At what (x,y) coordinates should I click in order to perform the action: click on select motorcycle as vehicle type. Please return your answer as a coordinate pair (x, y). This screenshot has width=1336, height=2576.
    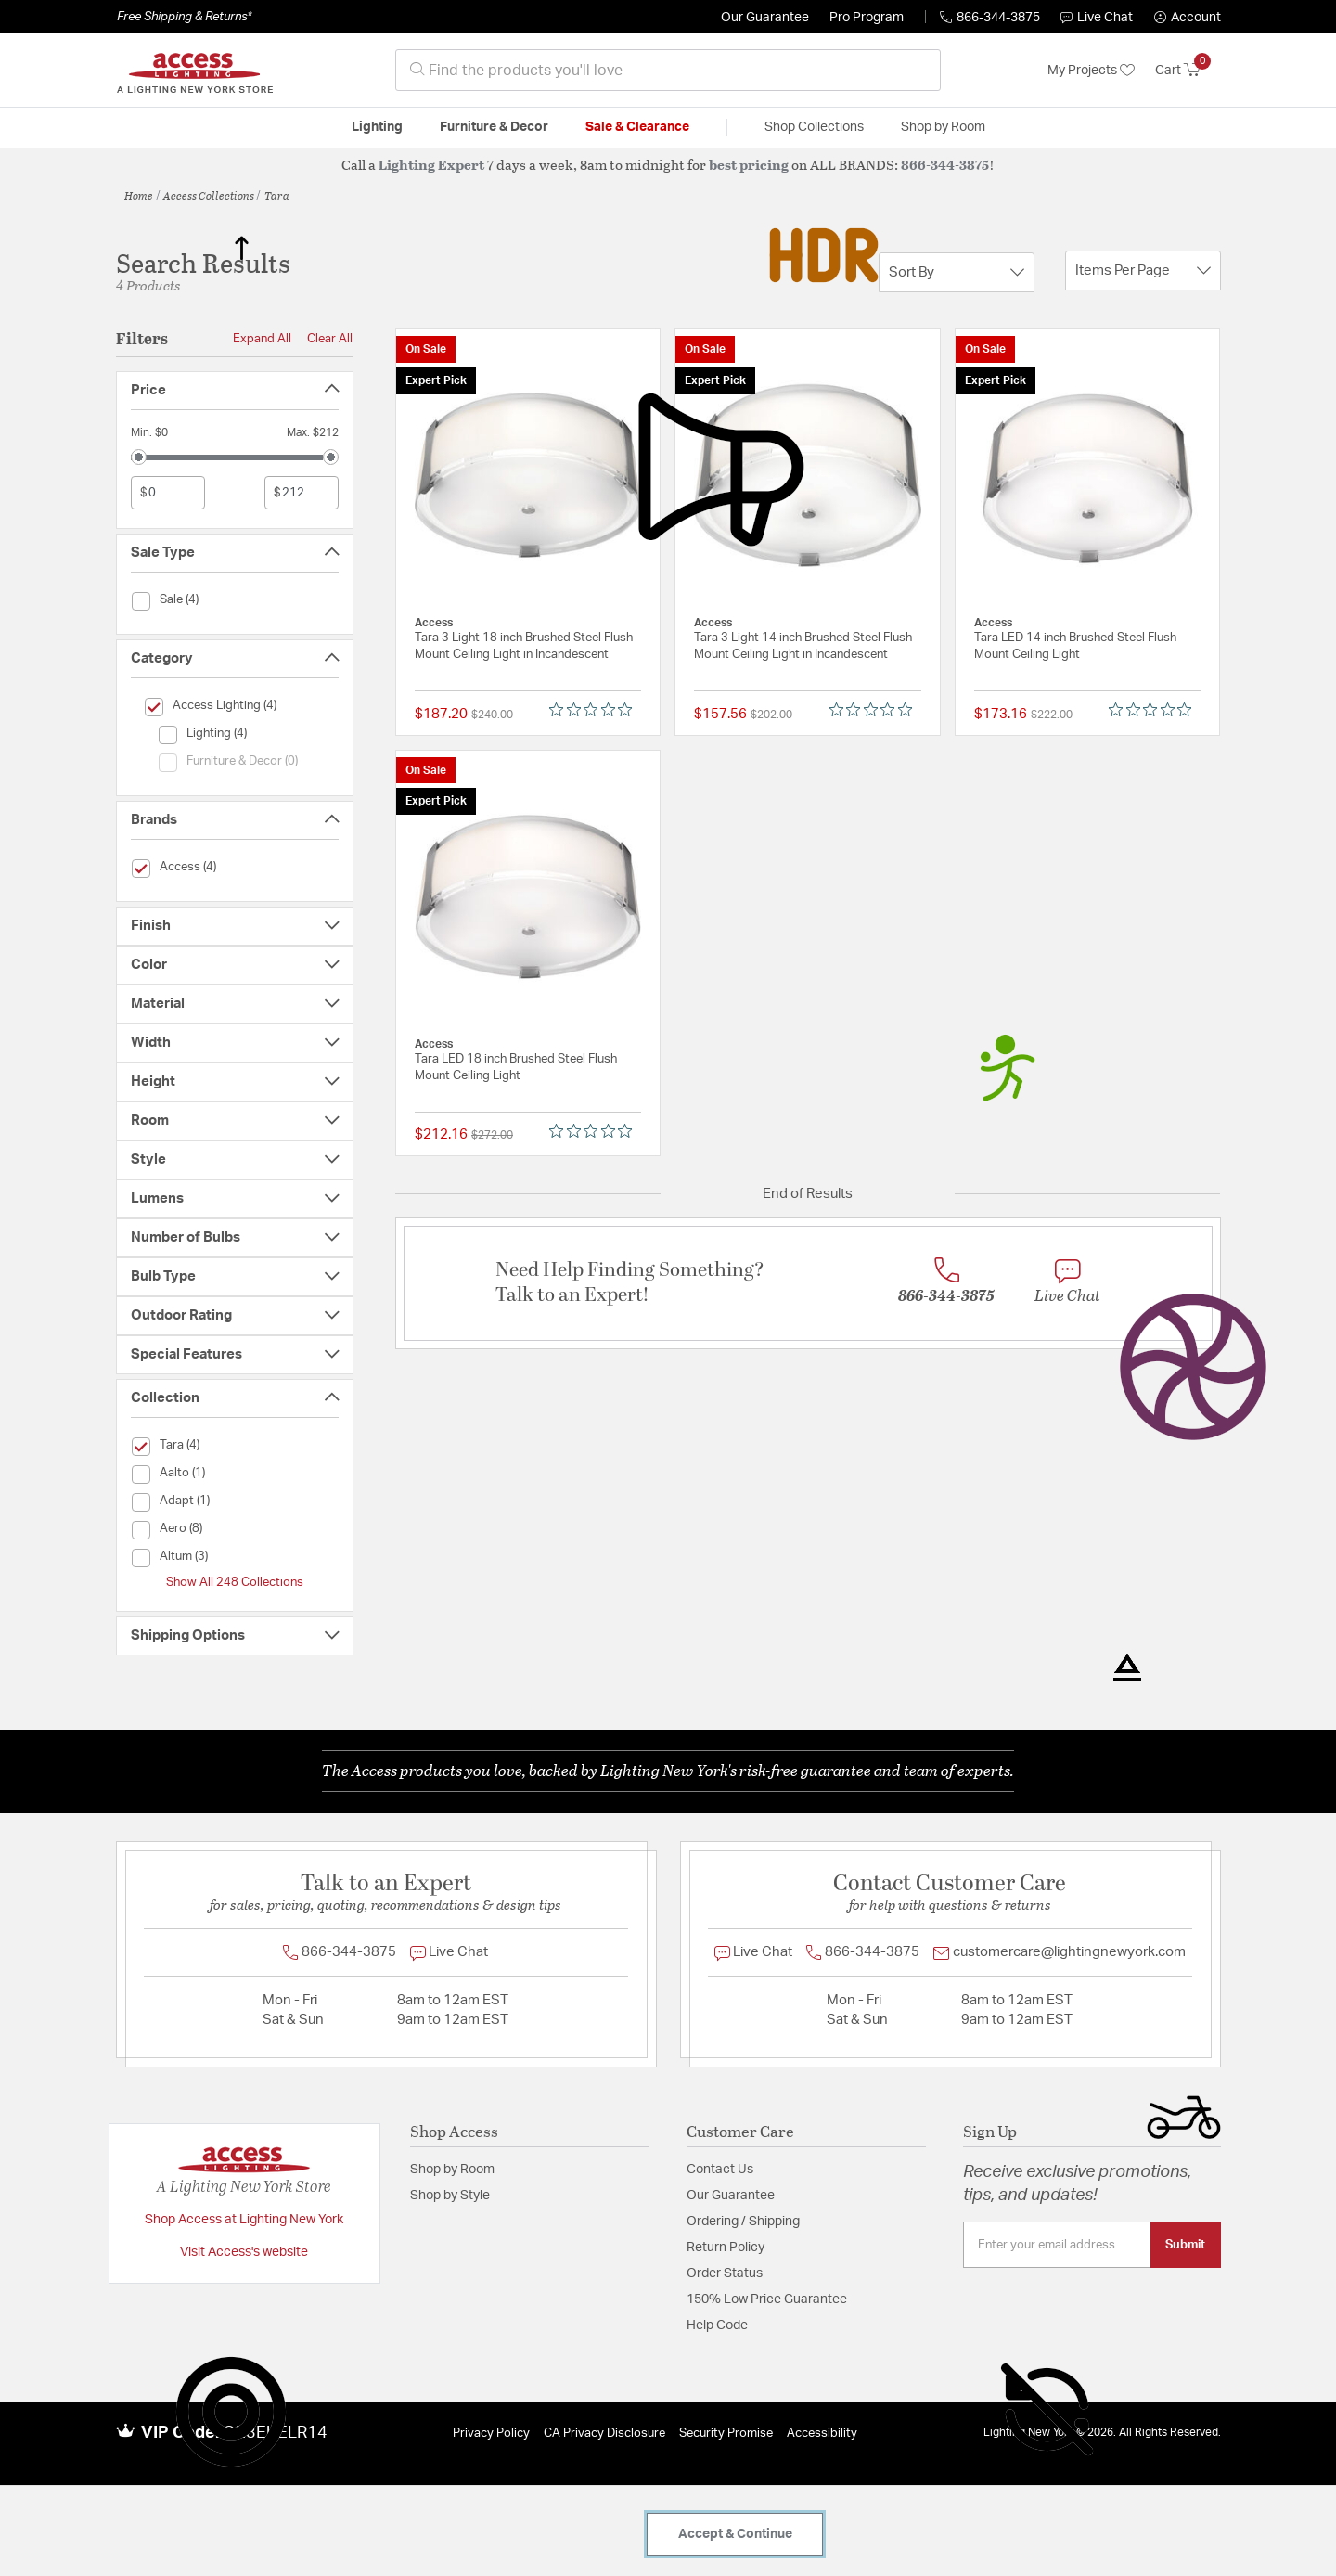
    Looking at the image, I should click on (1184, 2119).